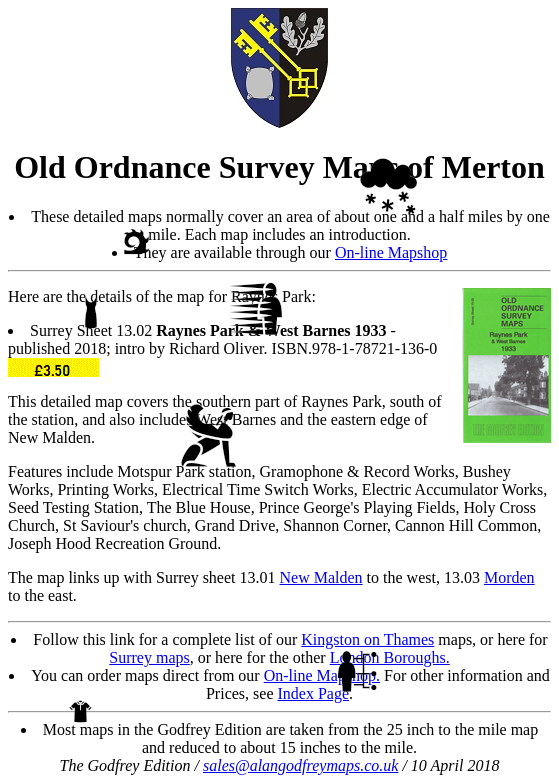  Describe the element at coordinates (91, 313) in the screenshot. I see `browse women's clothing or dresses` at that location.